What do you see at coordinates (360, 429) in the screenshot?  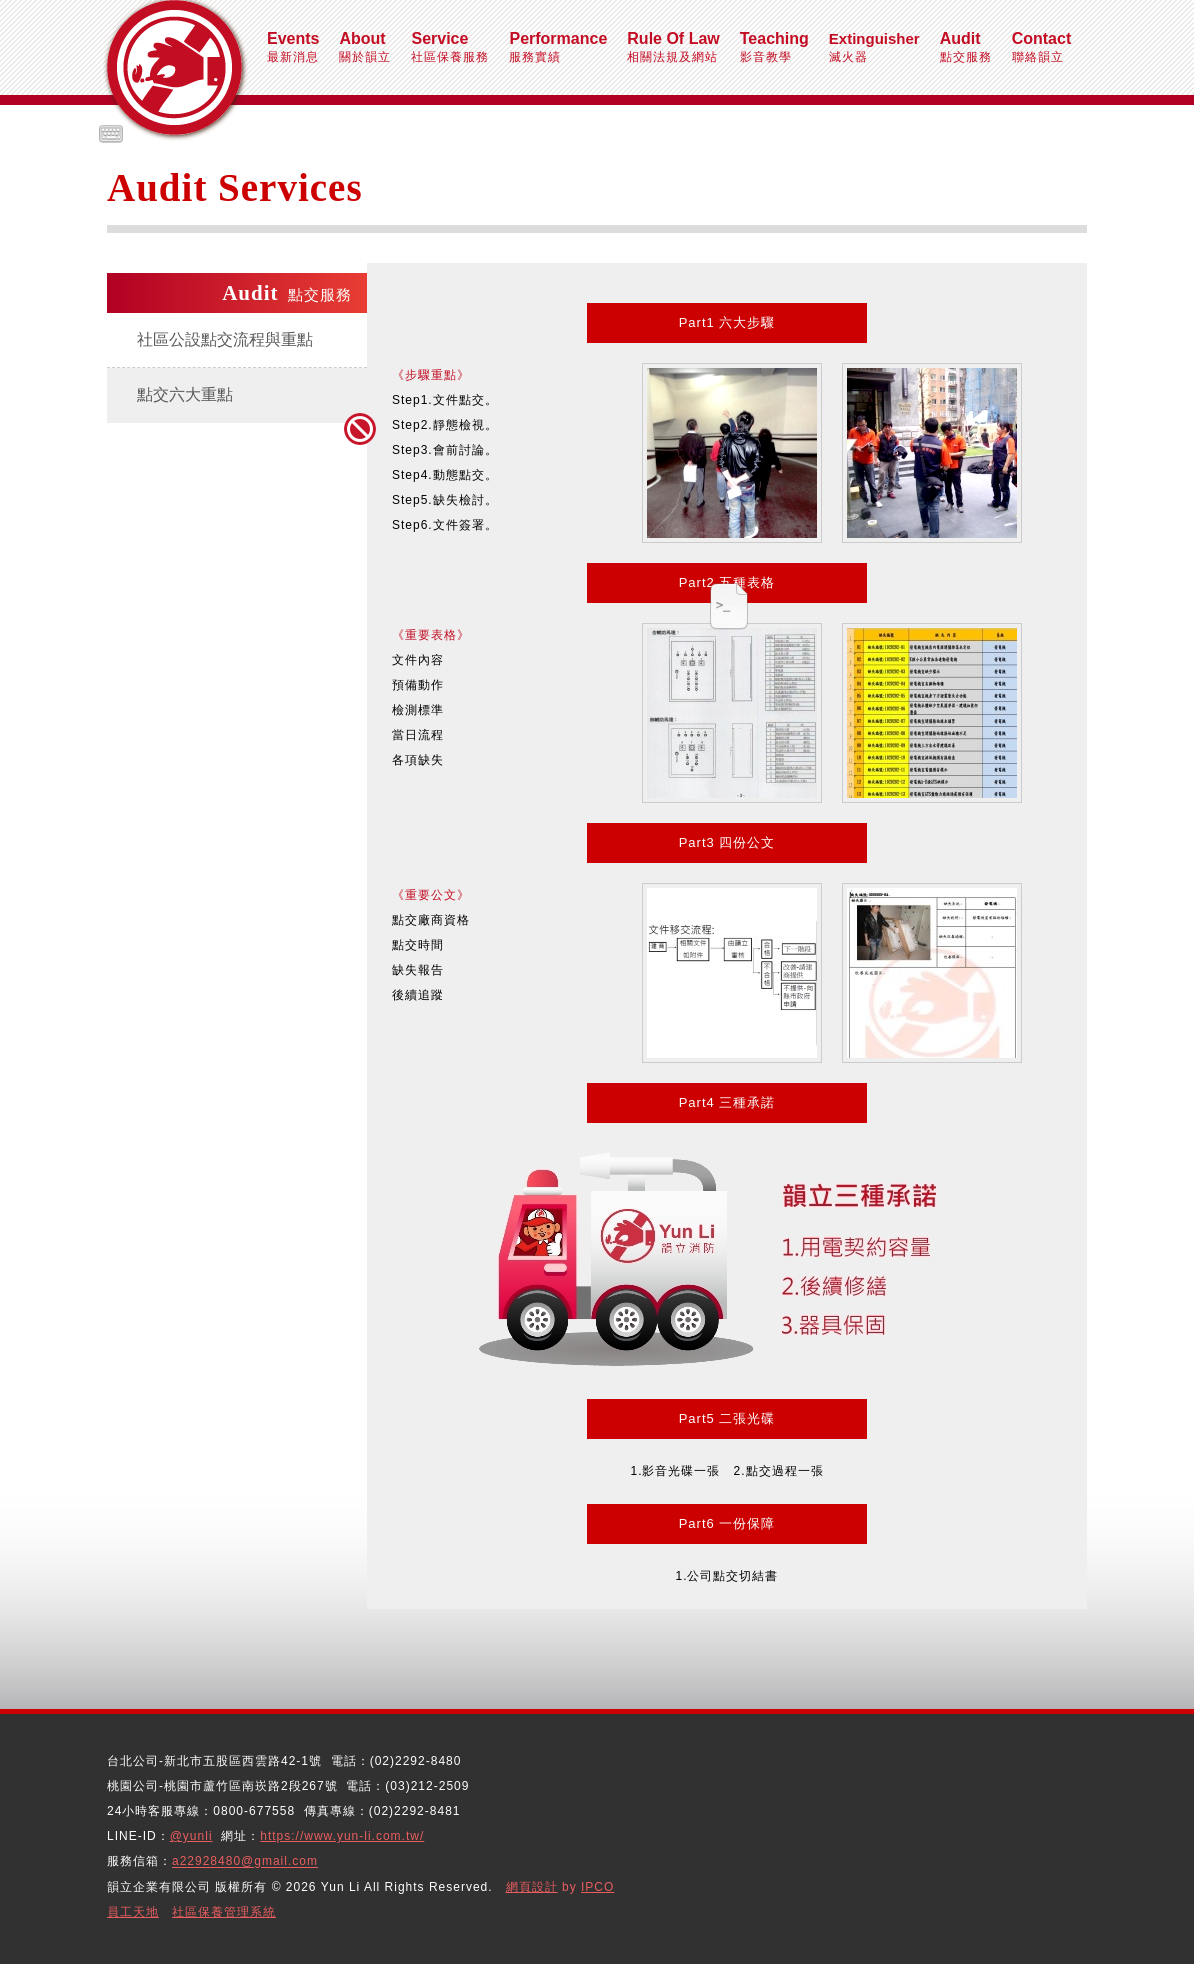 I see `clear or delete text from an input field` at bounding box center [360, 429].